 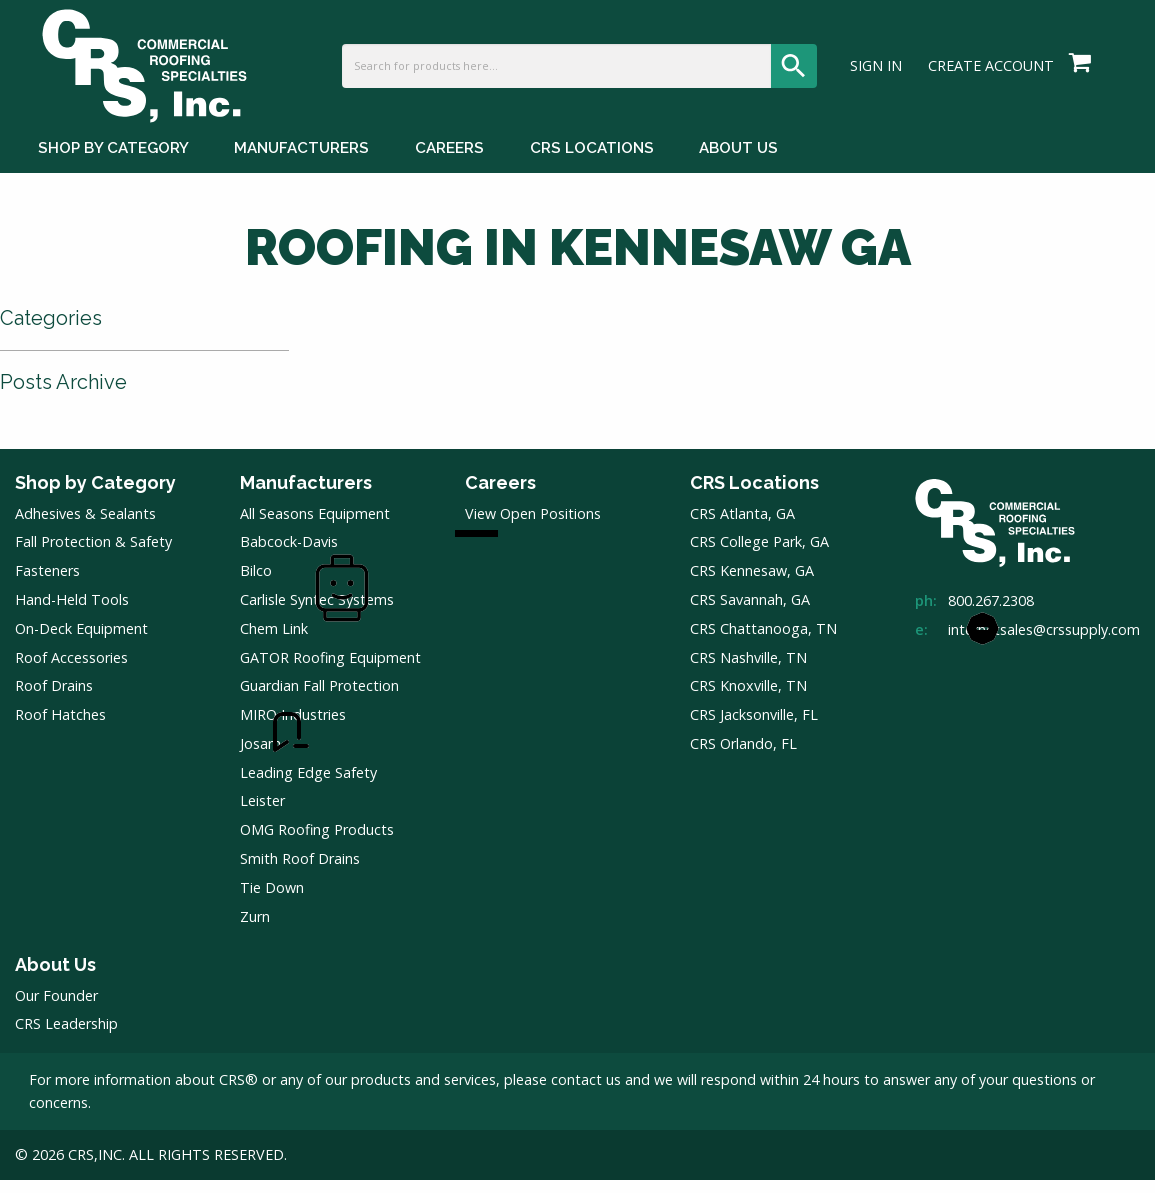 I want to click on remove item from bookmarks, so click(x=287, y=732).